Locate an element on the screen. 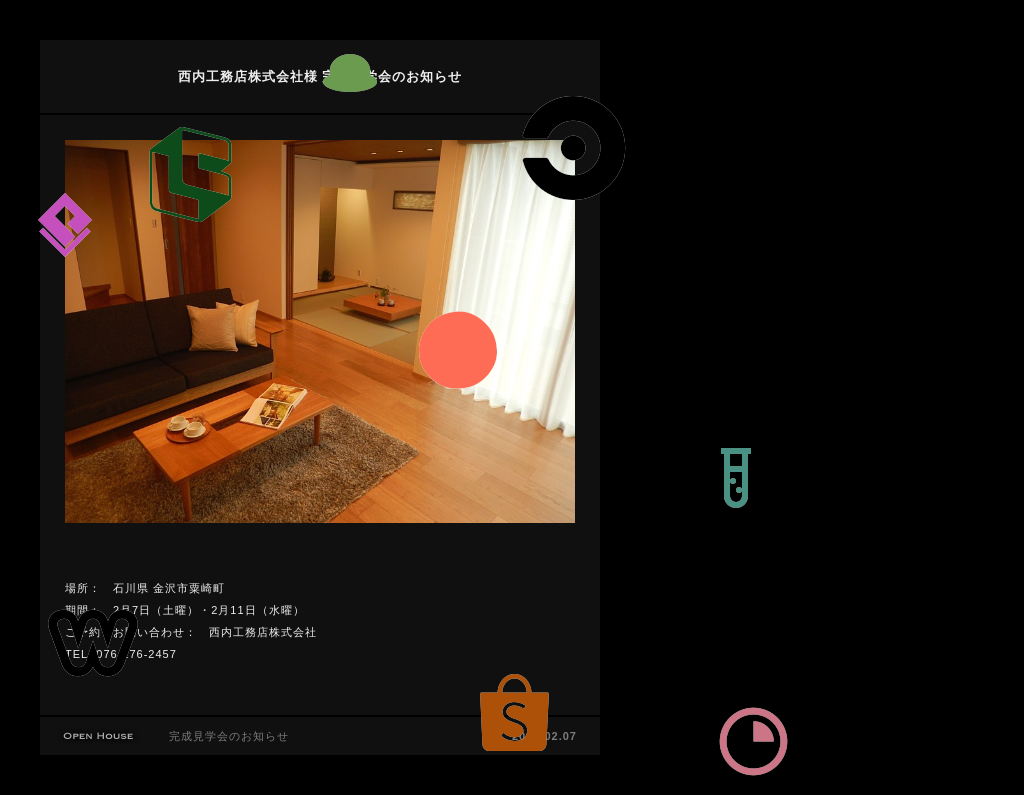  open Alfred app is located at coordinates (350, 73).